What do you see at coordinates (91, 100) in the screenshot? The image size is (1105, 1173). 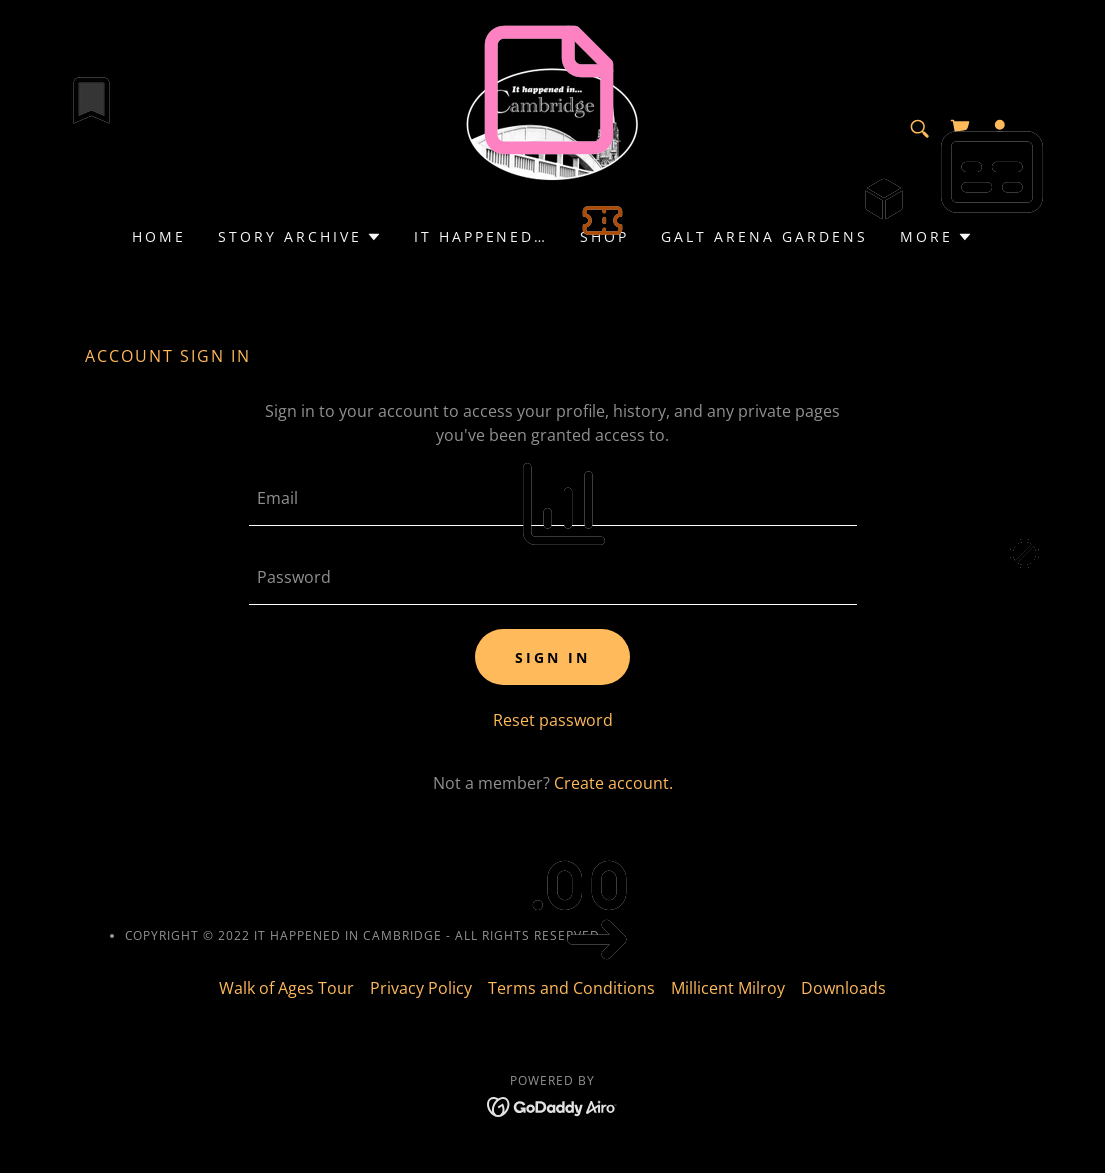 I see `bookmark this item` at bounding box center [91, 100].